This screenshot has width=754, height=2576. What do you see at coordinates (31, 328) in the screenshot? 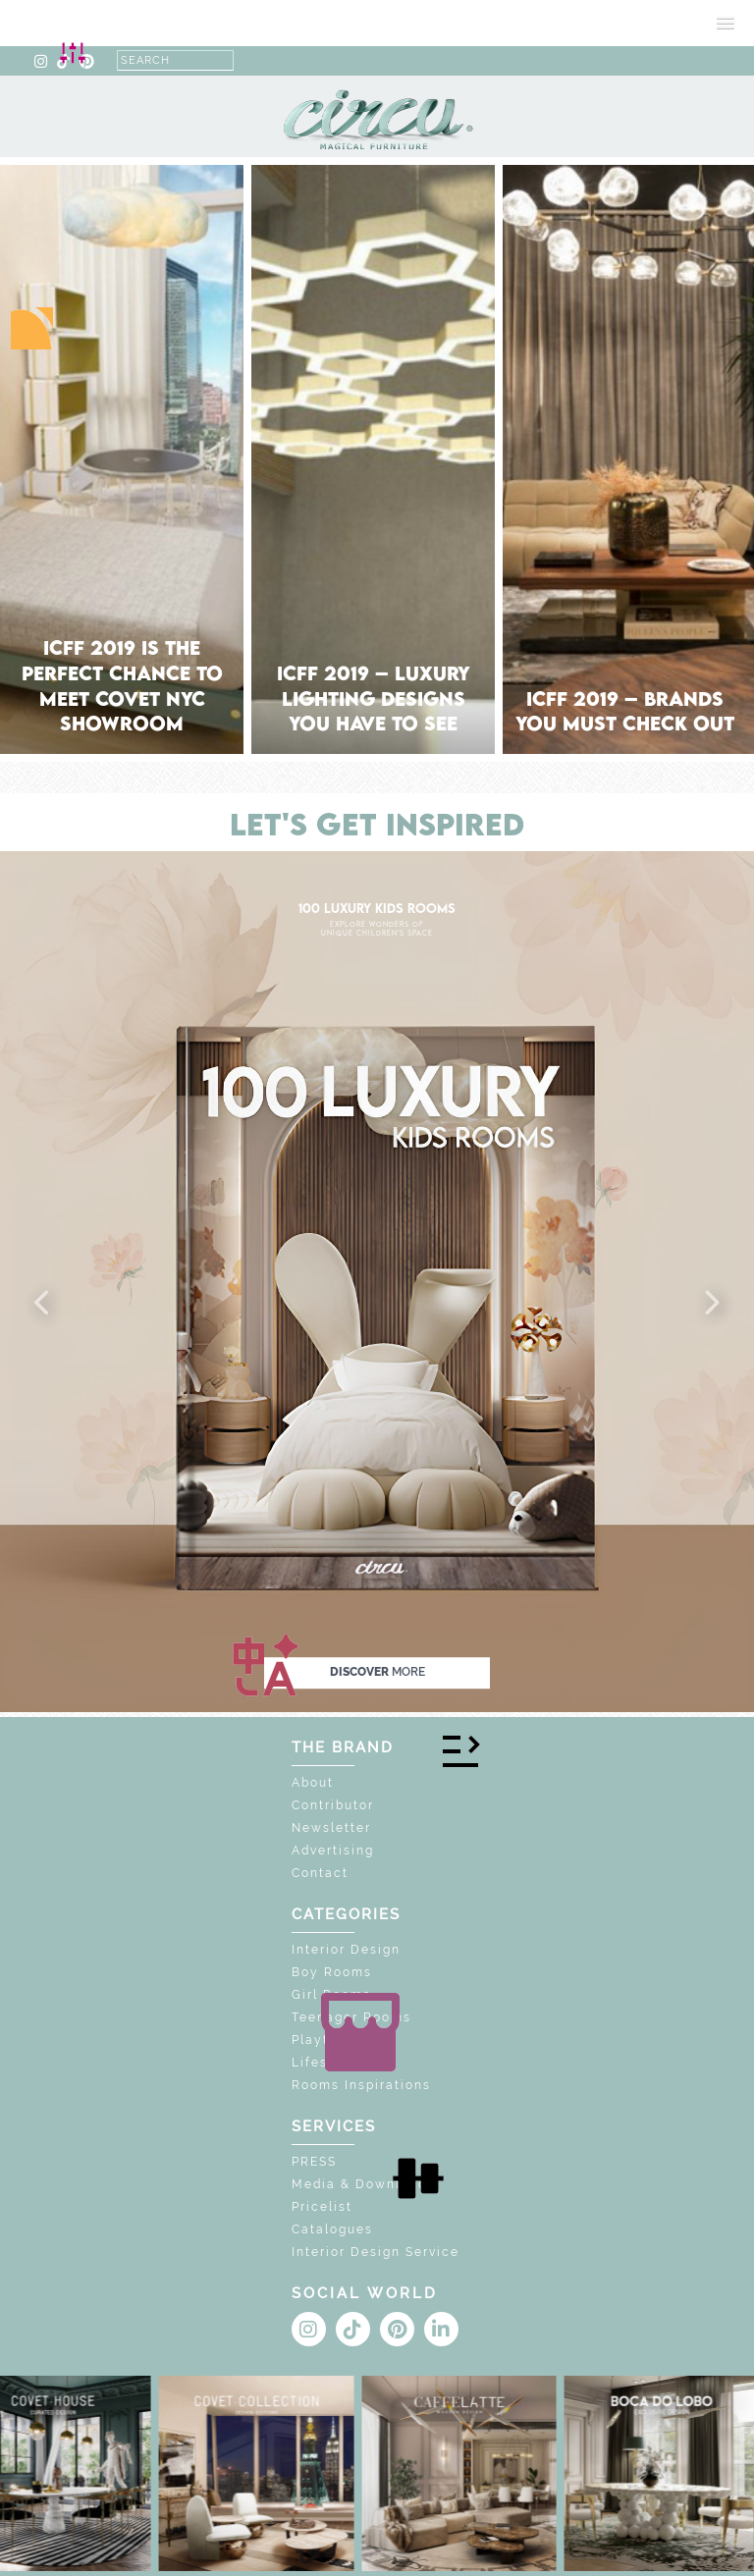
I see `open zerodha trading app` at bounding box center [31, 328].